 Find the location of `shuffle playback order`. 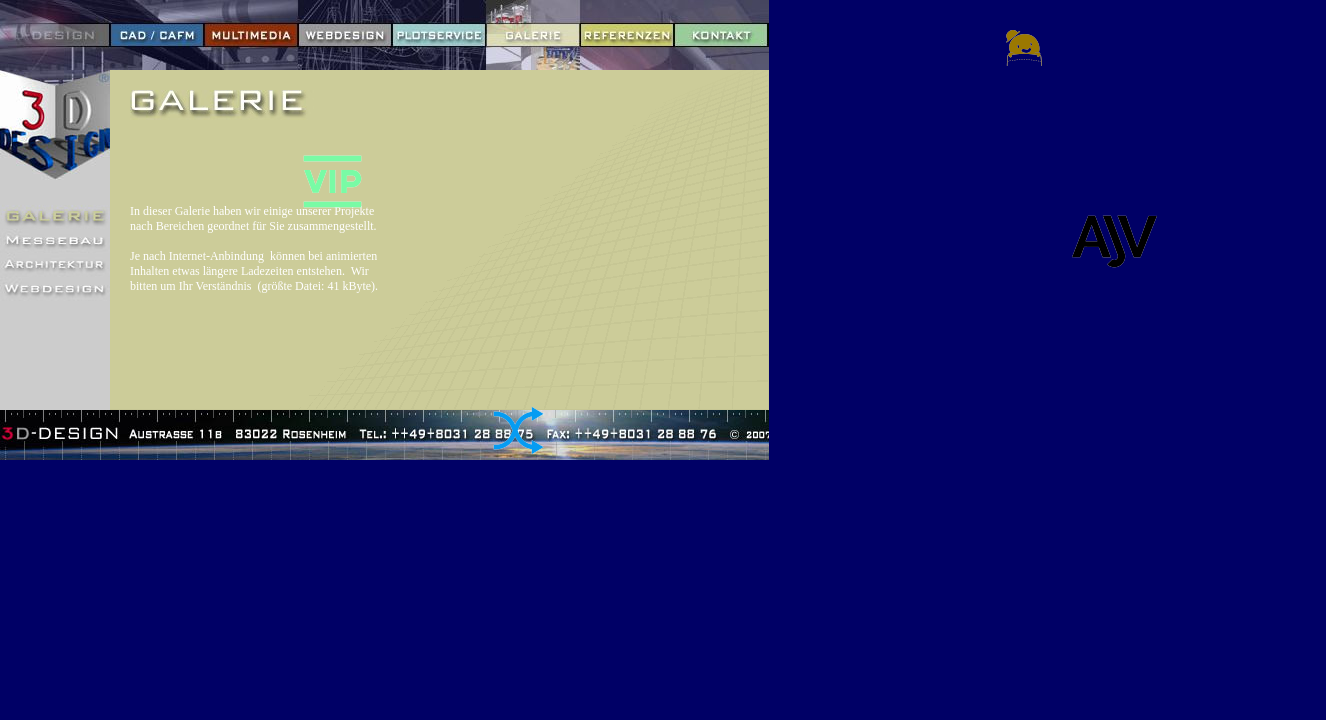

shuffle playback order is located at coordinates (517, 430).